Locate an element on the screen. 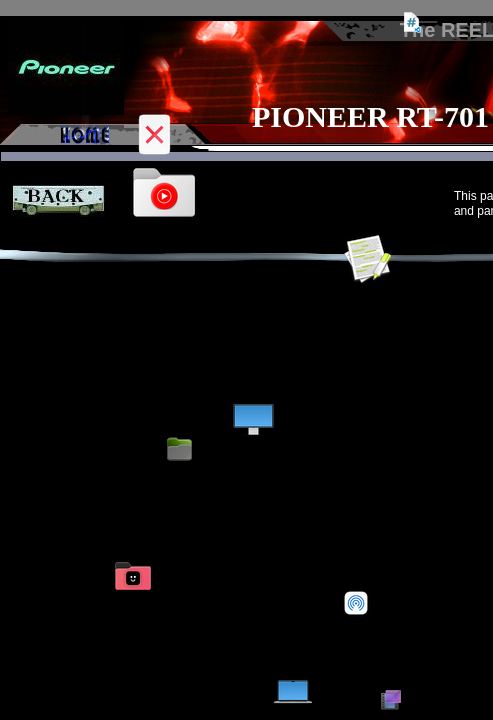 The height and width of the screenshot is (720, 493). apply filters to video clips in iMovie is located at coordinates (391, 700).